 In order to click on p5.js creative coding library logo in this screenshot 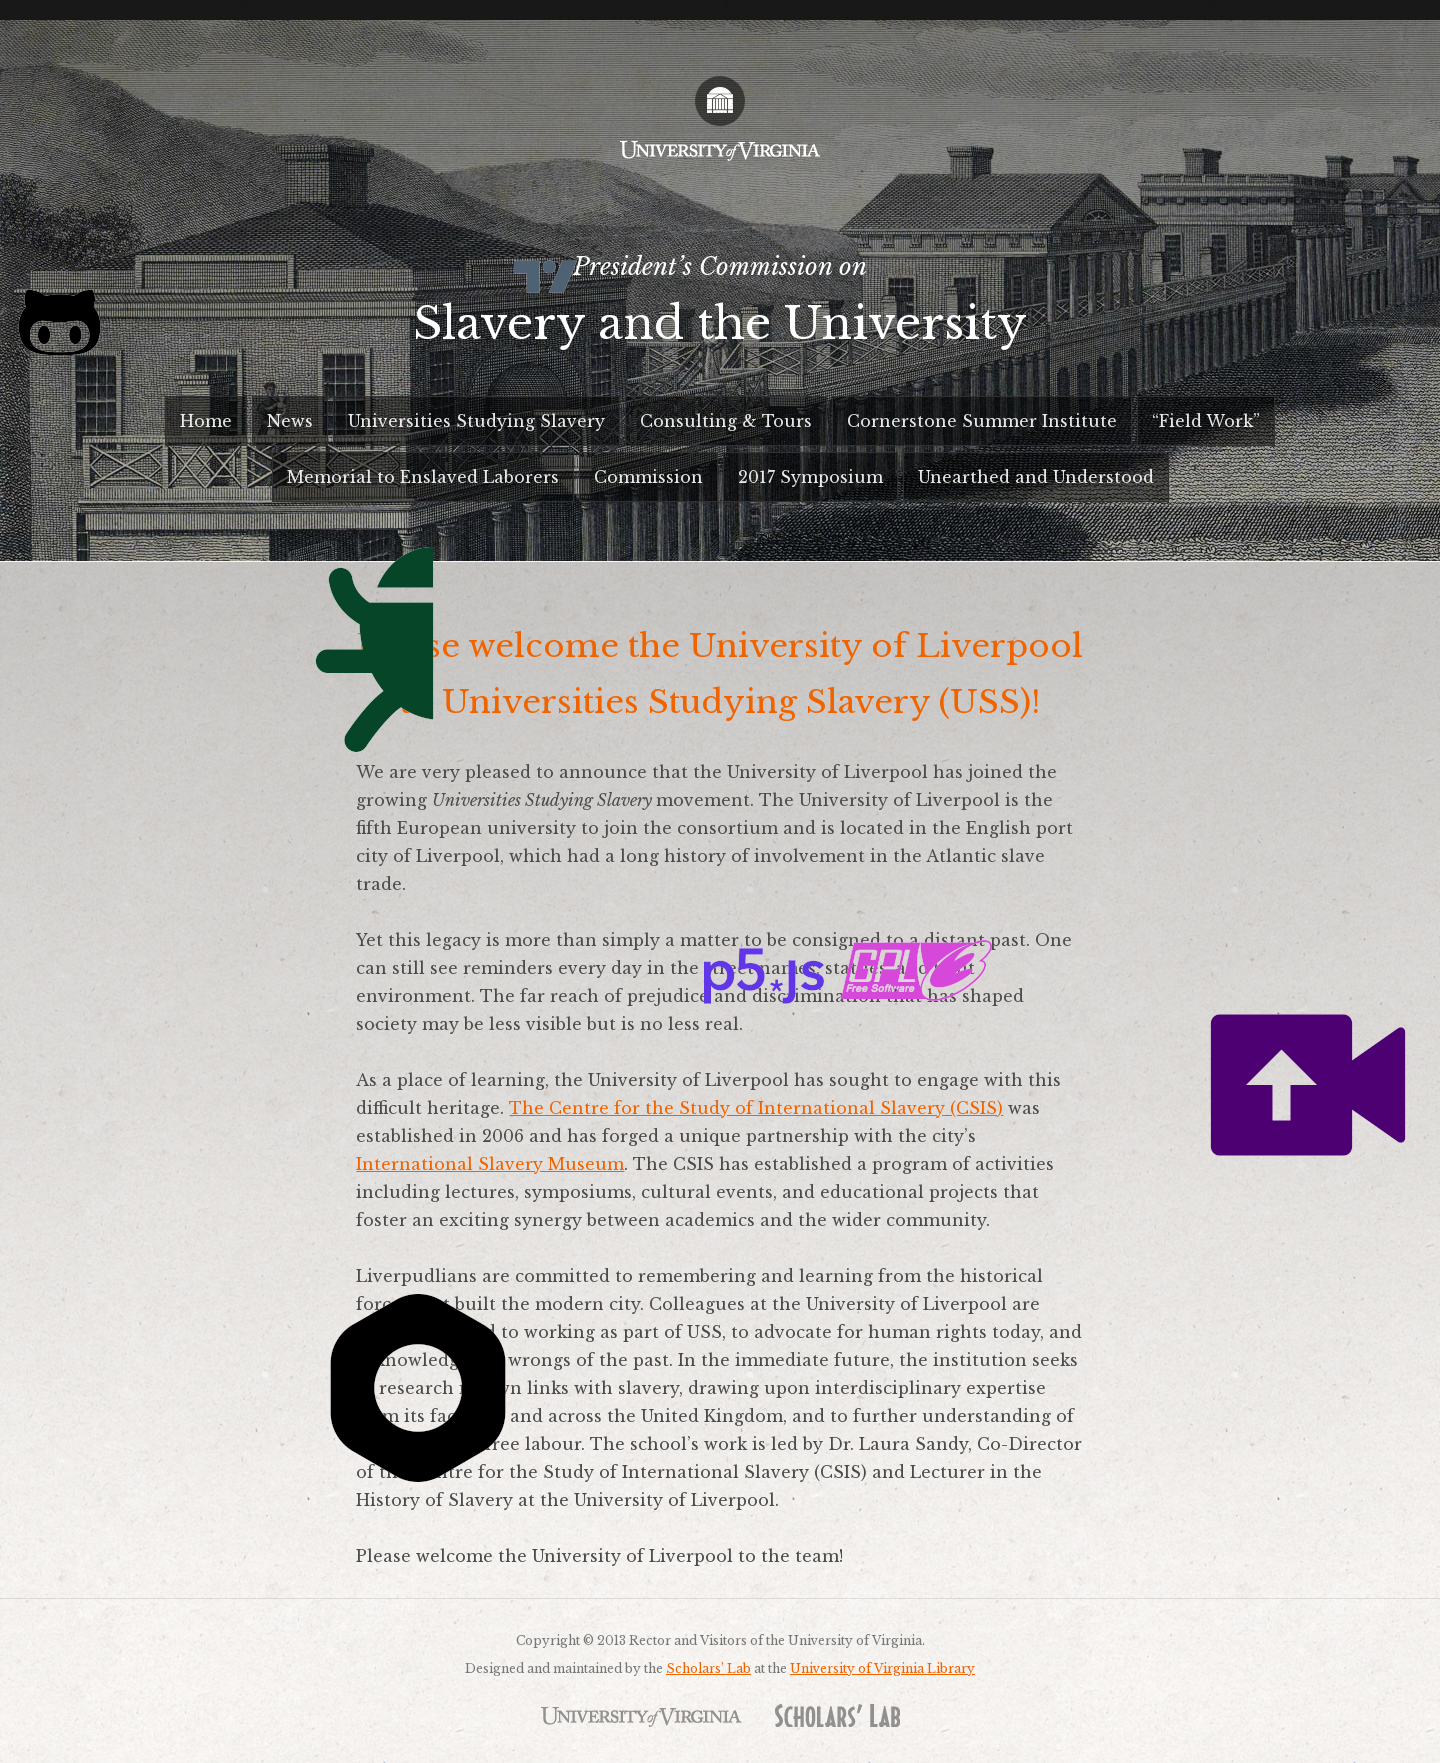, I will do `click(764, 976)`.